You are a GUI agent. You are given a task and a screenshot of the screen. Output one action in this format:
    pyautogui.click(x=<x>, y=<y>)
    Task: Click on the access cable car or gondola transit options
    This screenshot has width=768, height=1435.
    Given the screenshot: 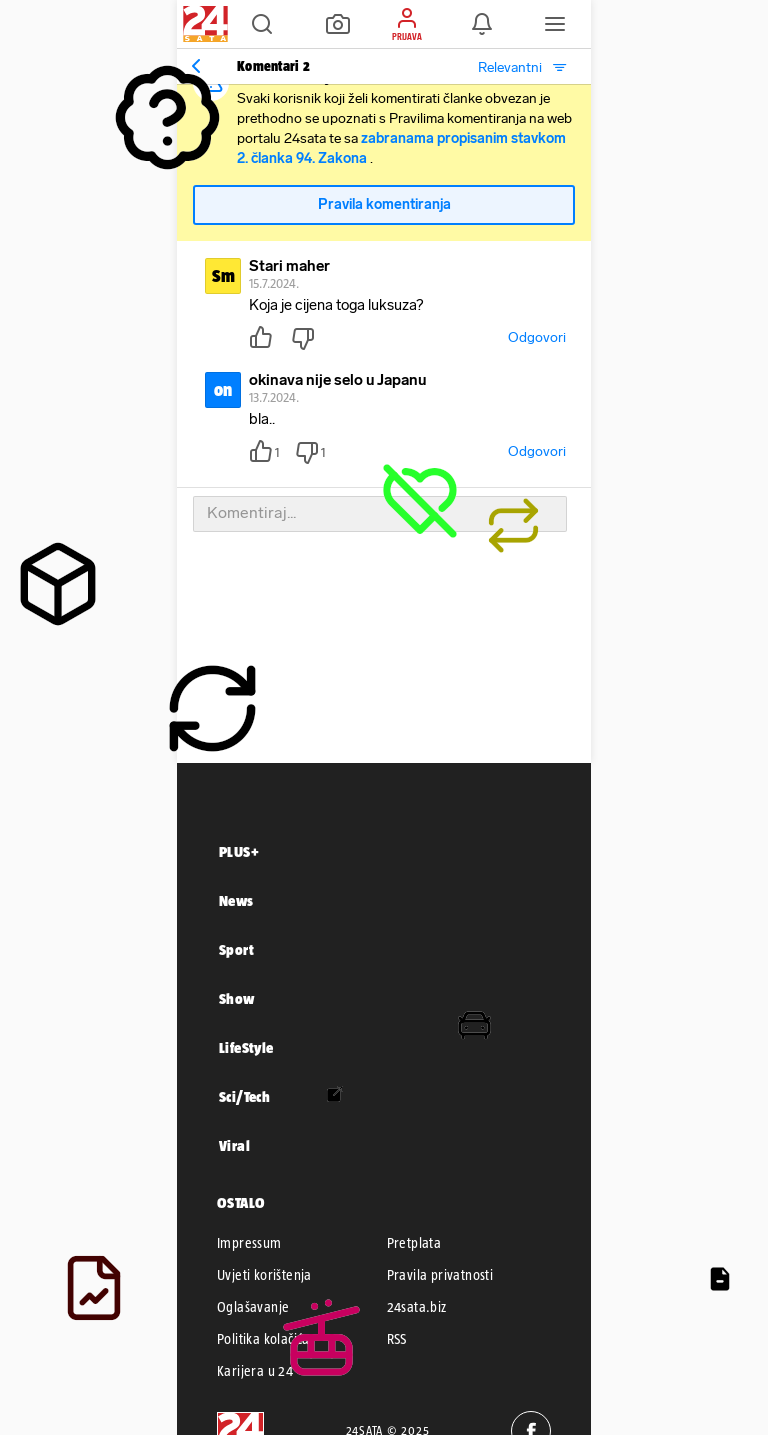 What is the action you would take?
    pyautogui.click(x=321, y=1337)
    